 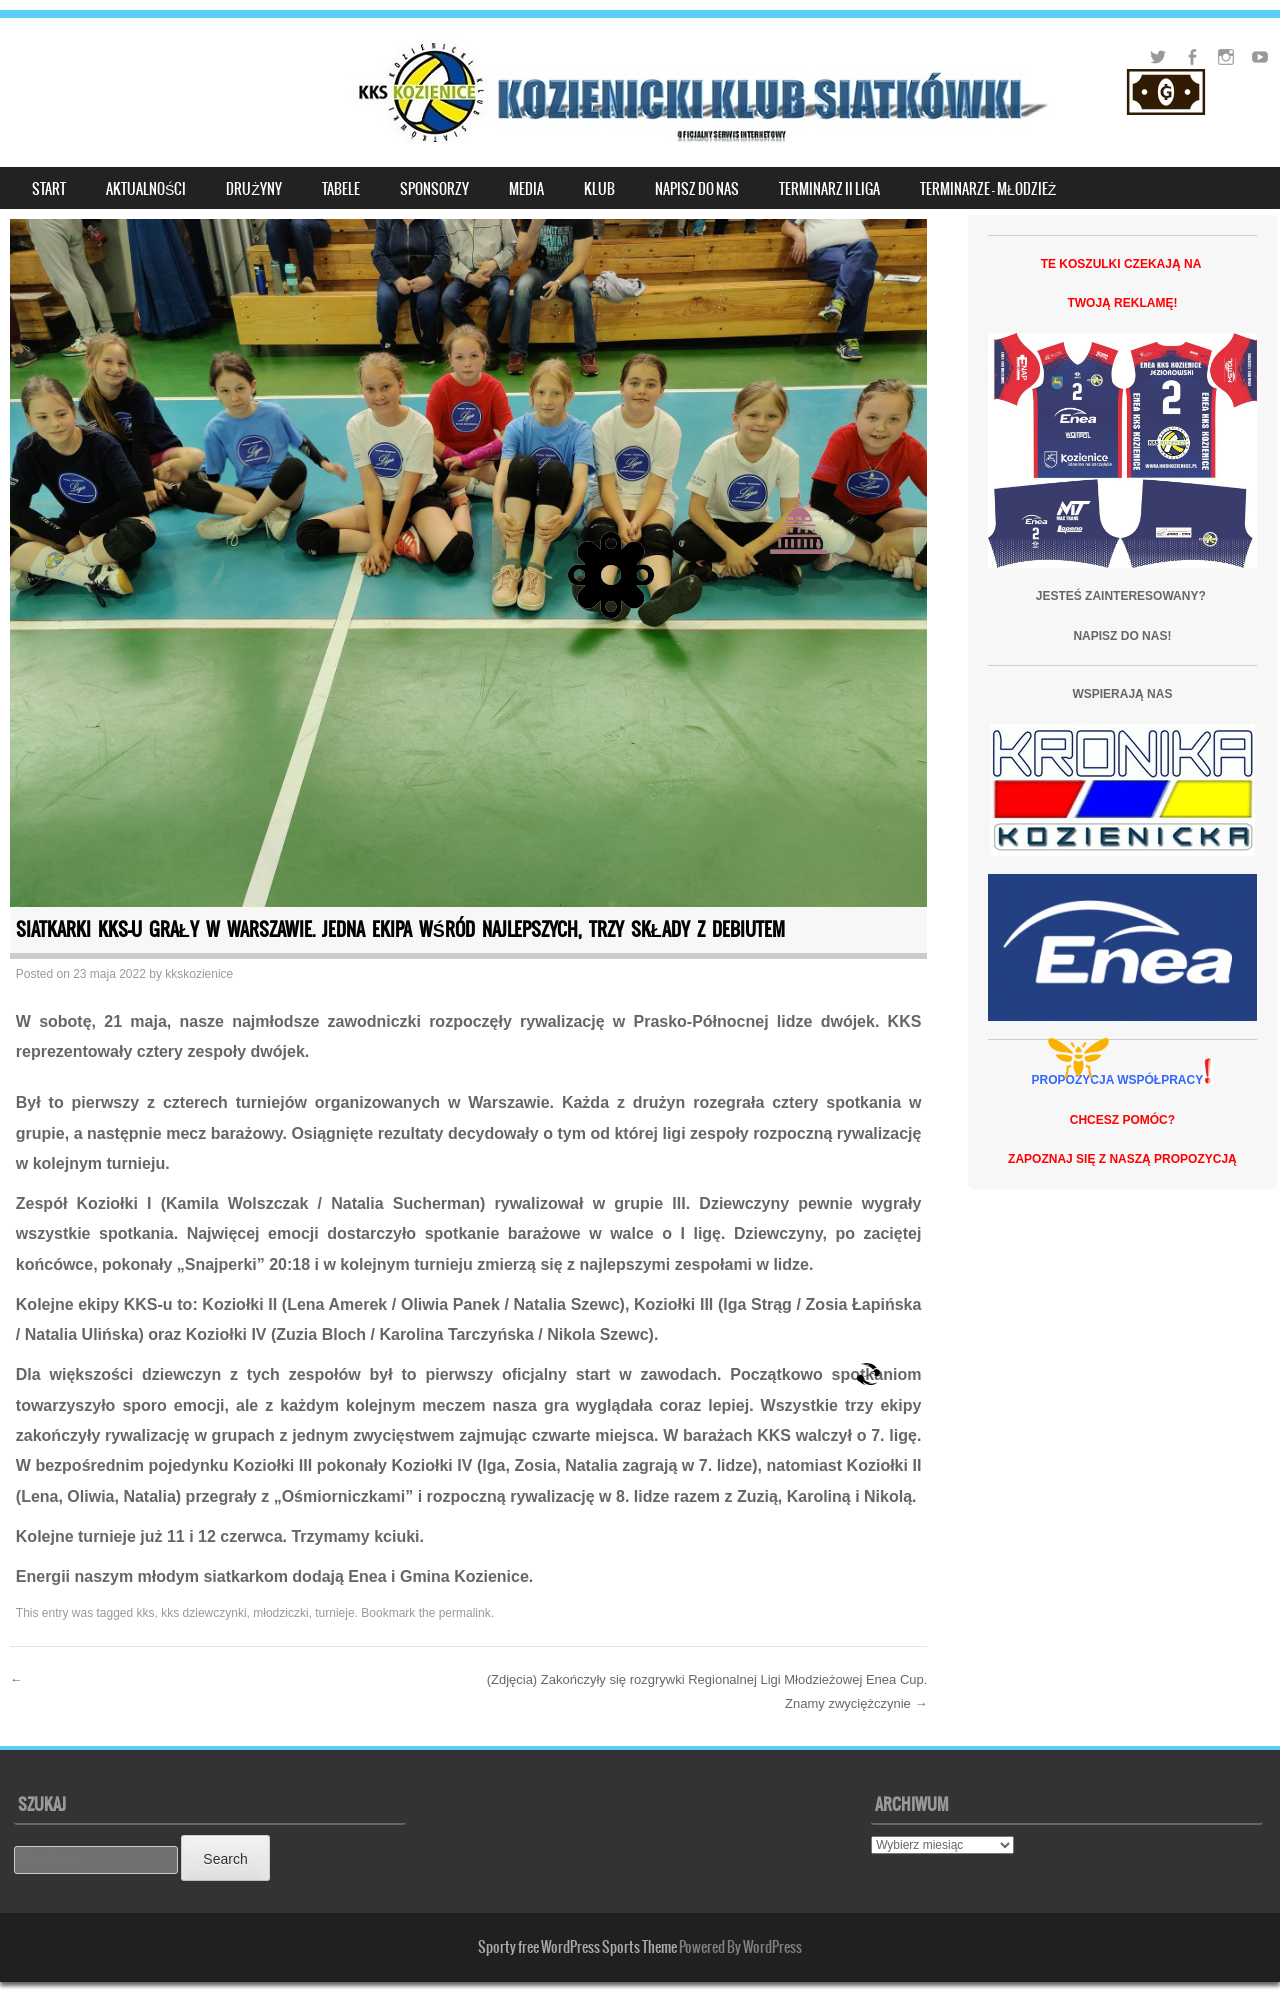 What do you see at coordinates (1166, 92) in the screenshot?
I see `view your wallet or balance` at bounding box center [1166, 92].